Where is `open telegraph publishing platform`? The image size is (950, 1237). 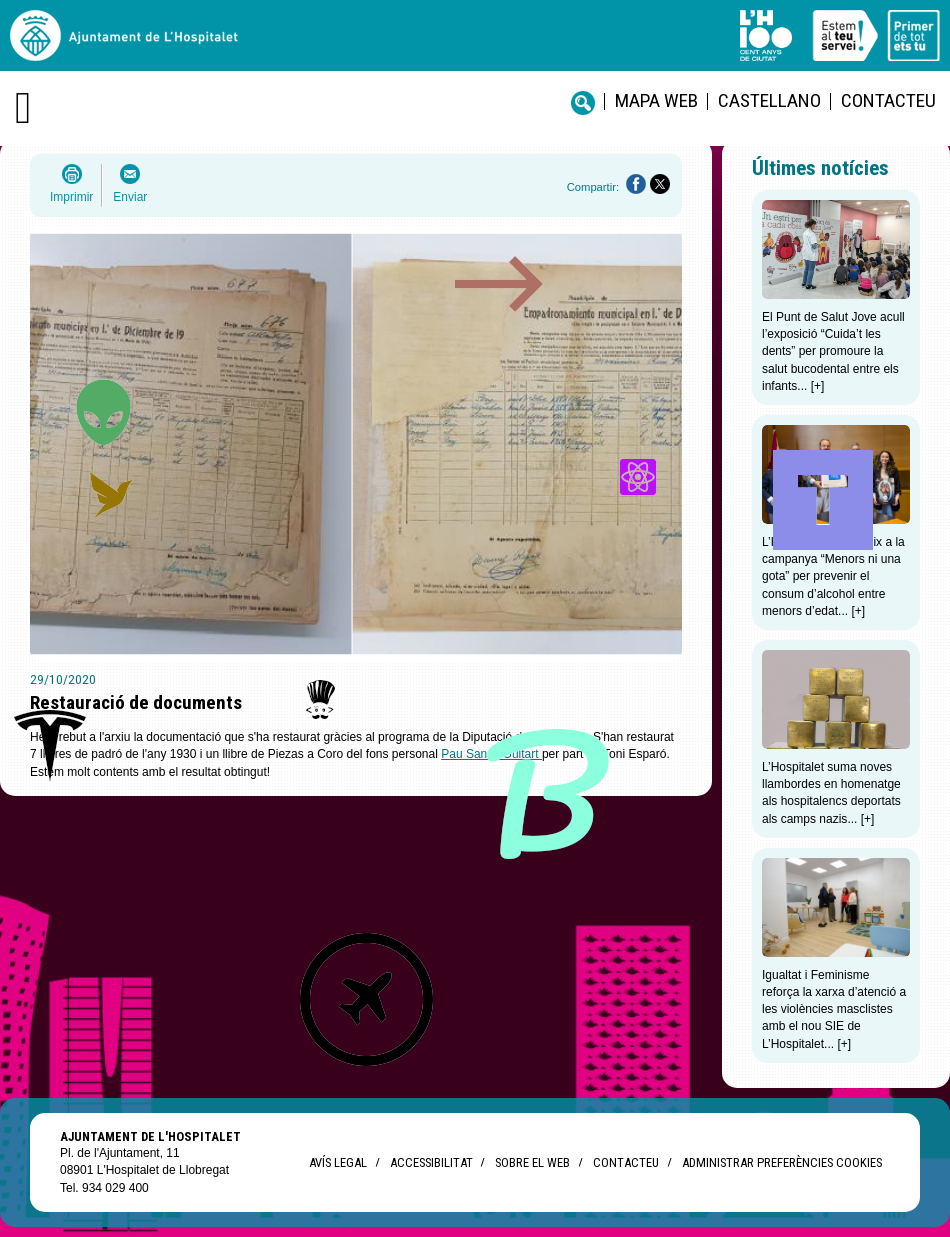 open telegraph publishing platform is located at coordinates (823, 500).